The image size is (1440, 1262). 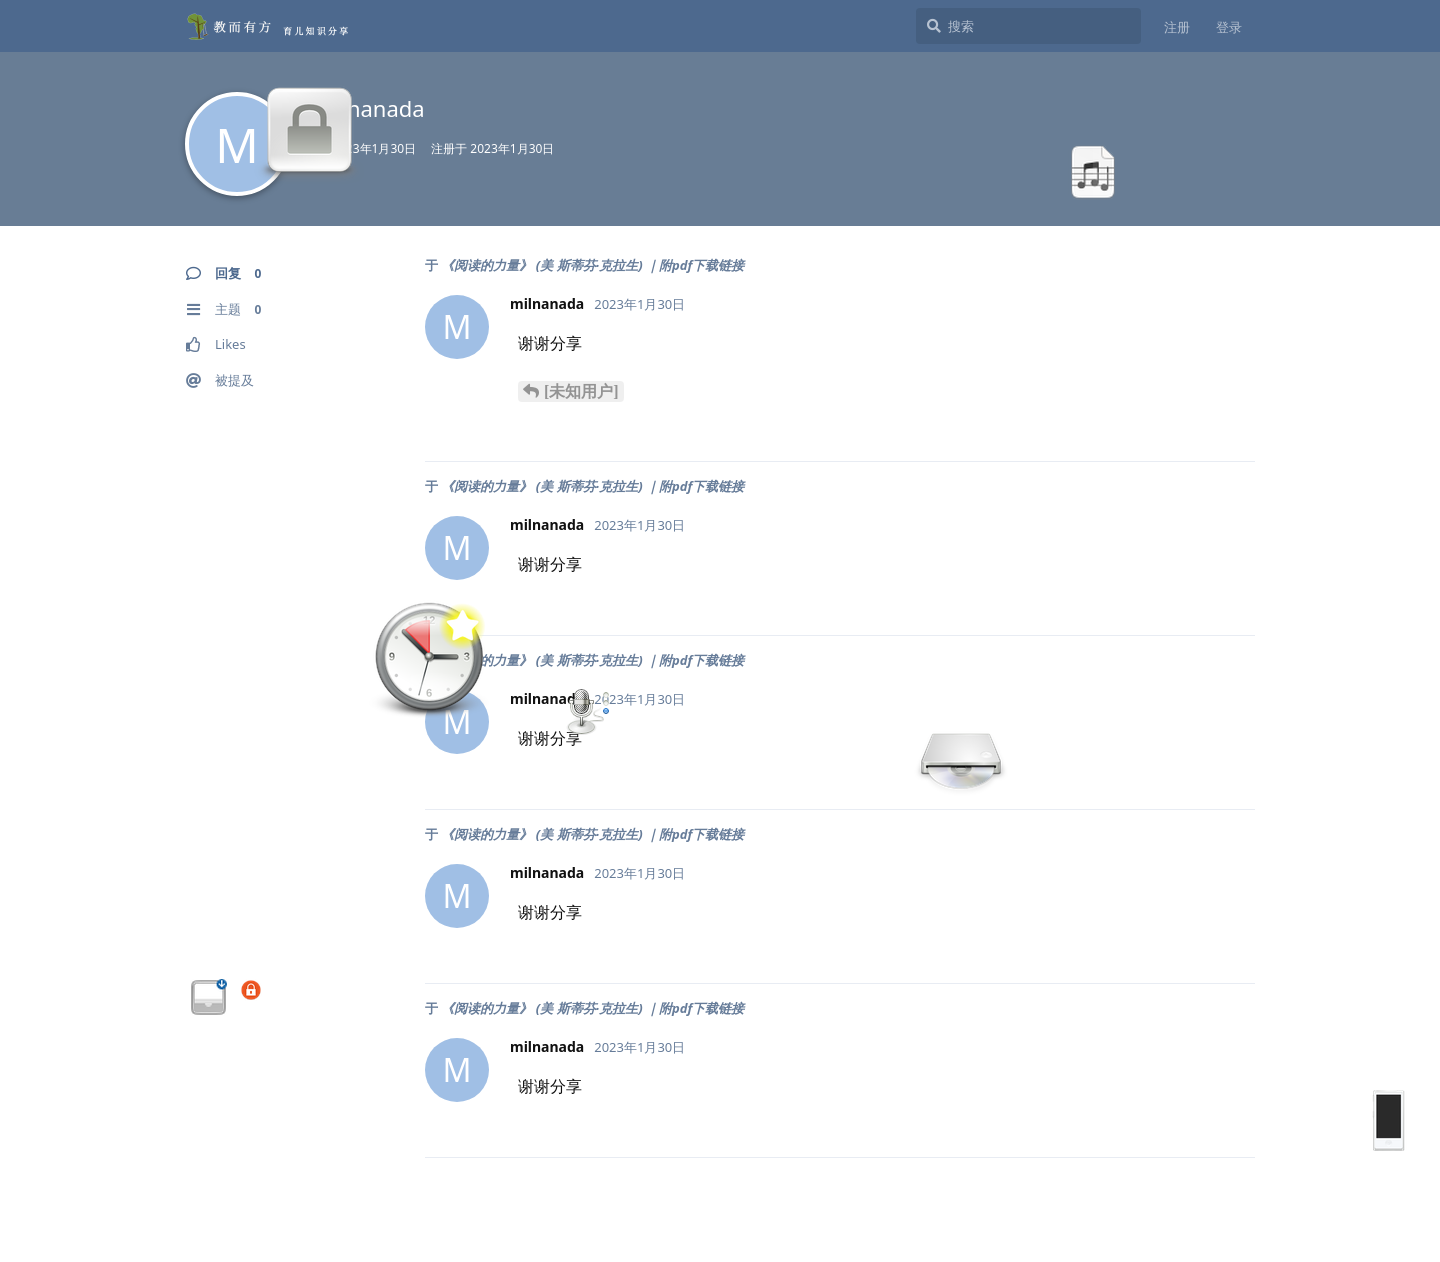 I want to click on access optical disc drive settings, so click(x=961, y=758).